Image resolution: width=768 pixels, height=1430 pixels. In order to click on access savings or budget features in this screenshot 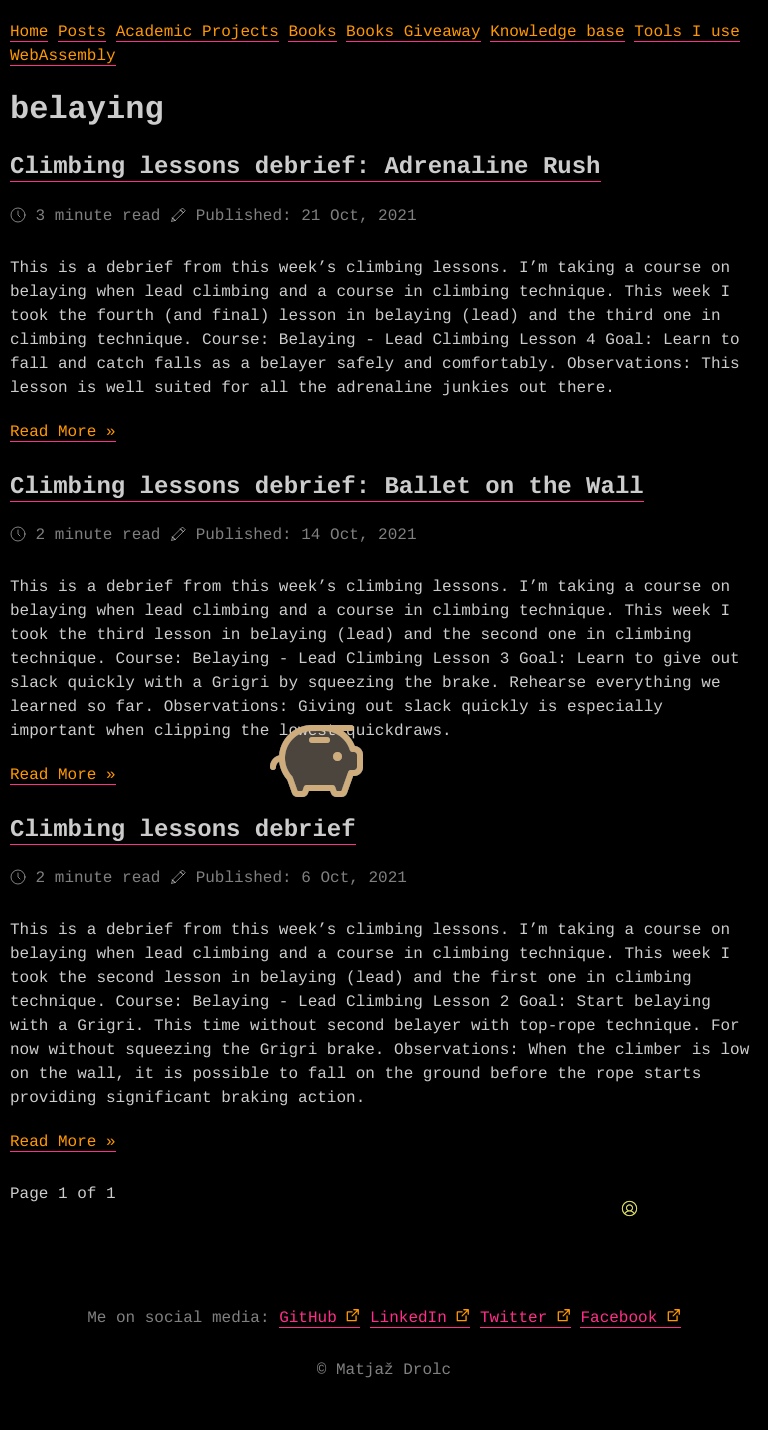, I will do `click(318, 761)`.